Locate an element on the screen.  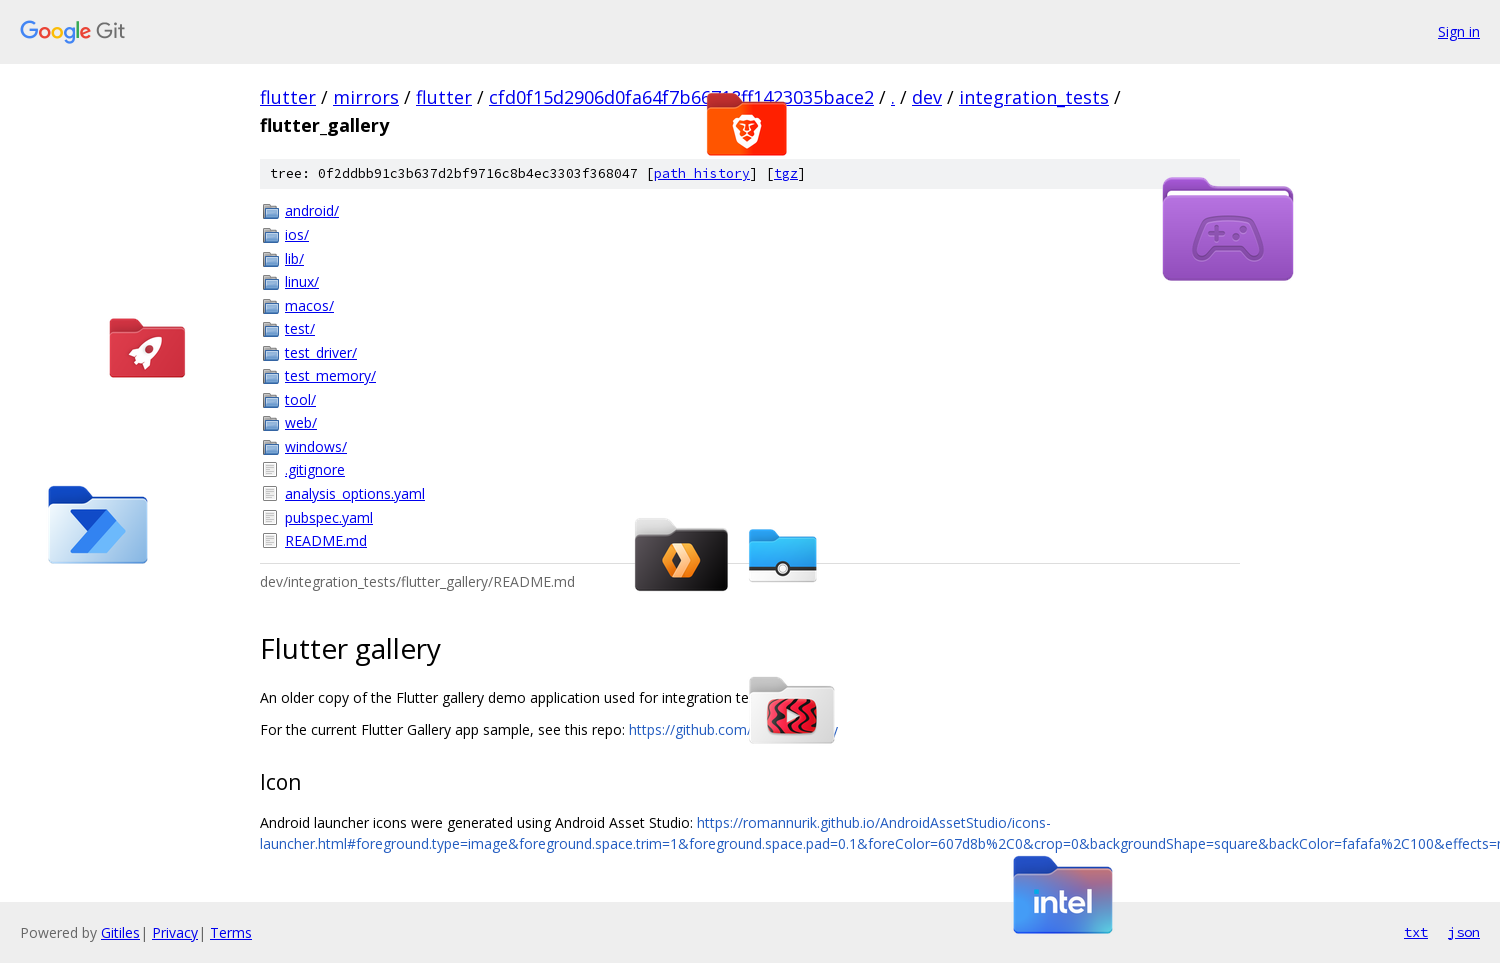
folder containing pokémon transfer data or saves is located at coordinates (782, 557).